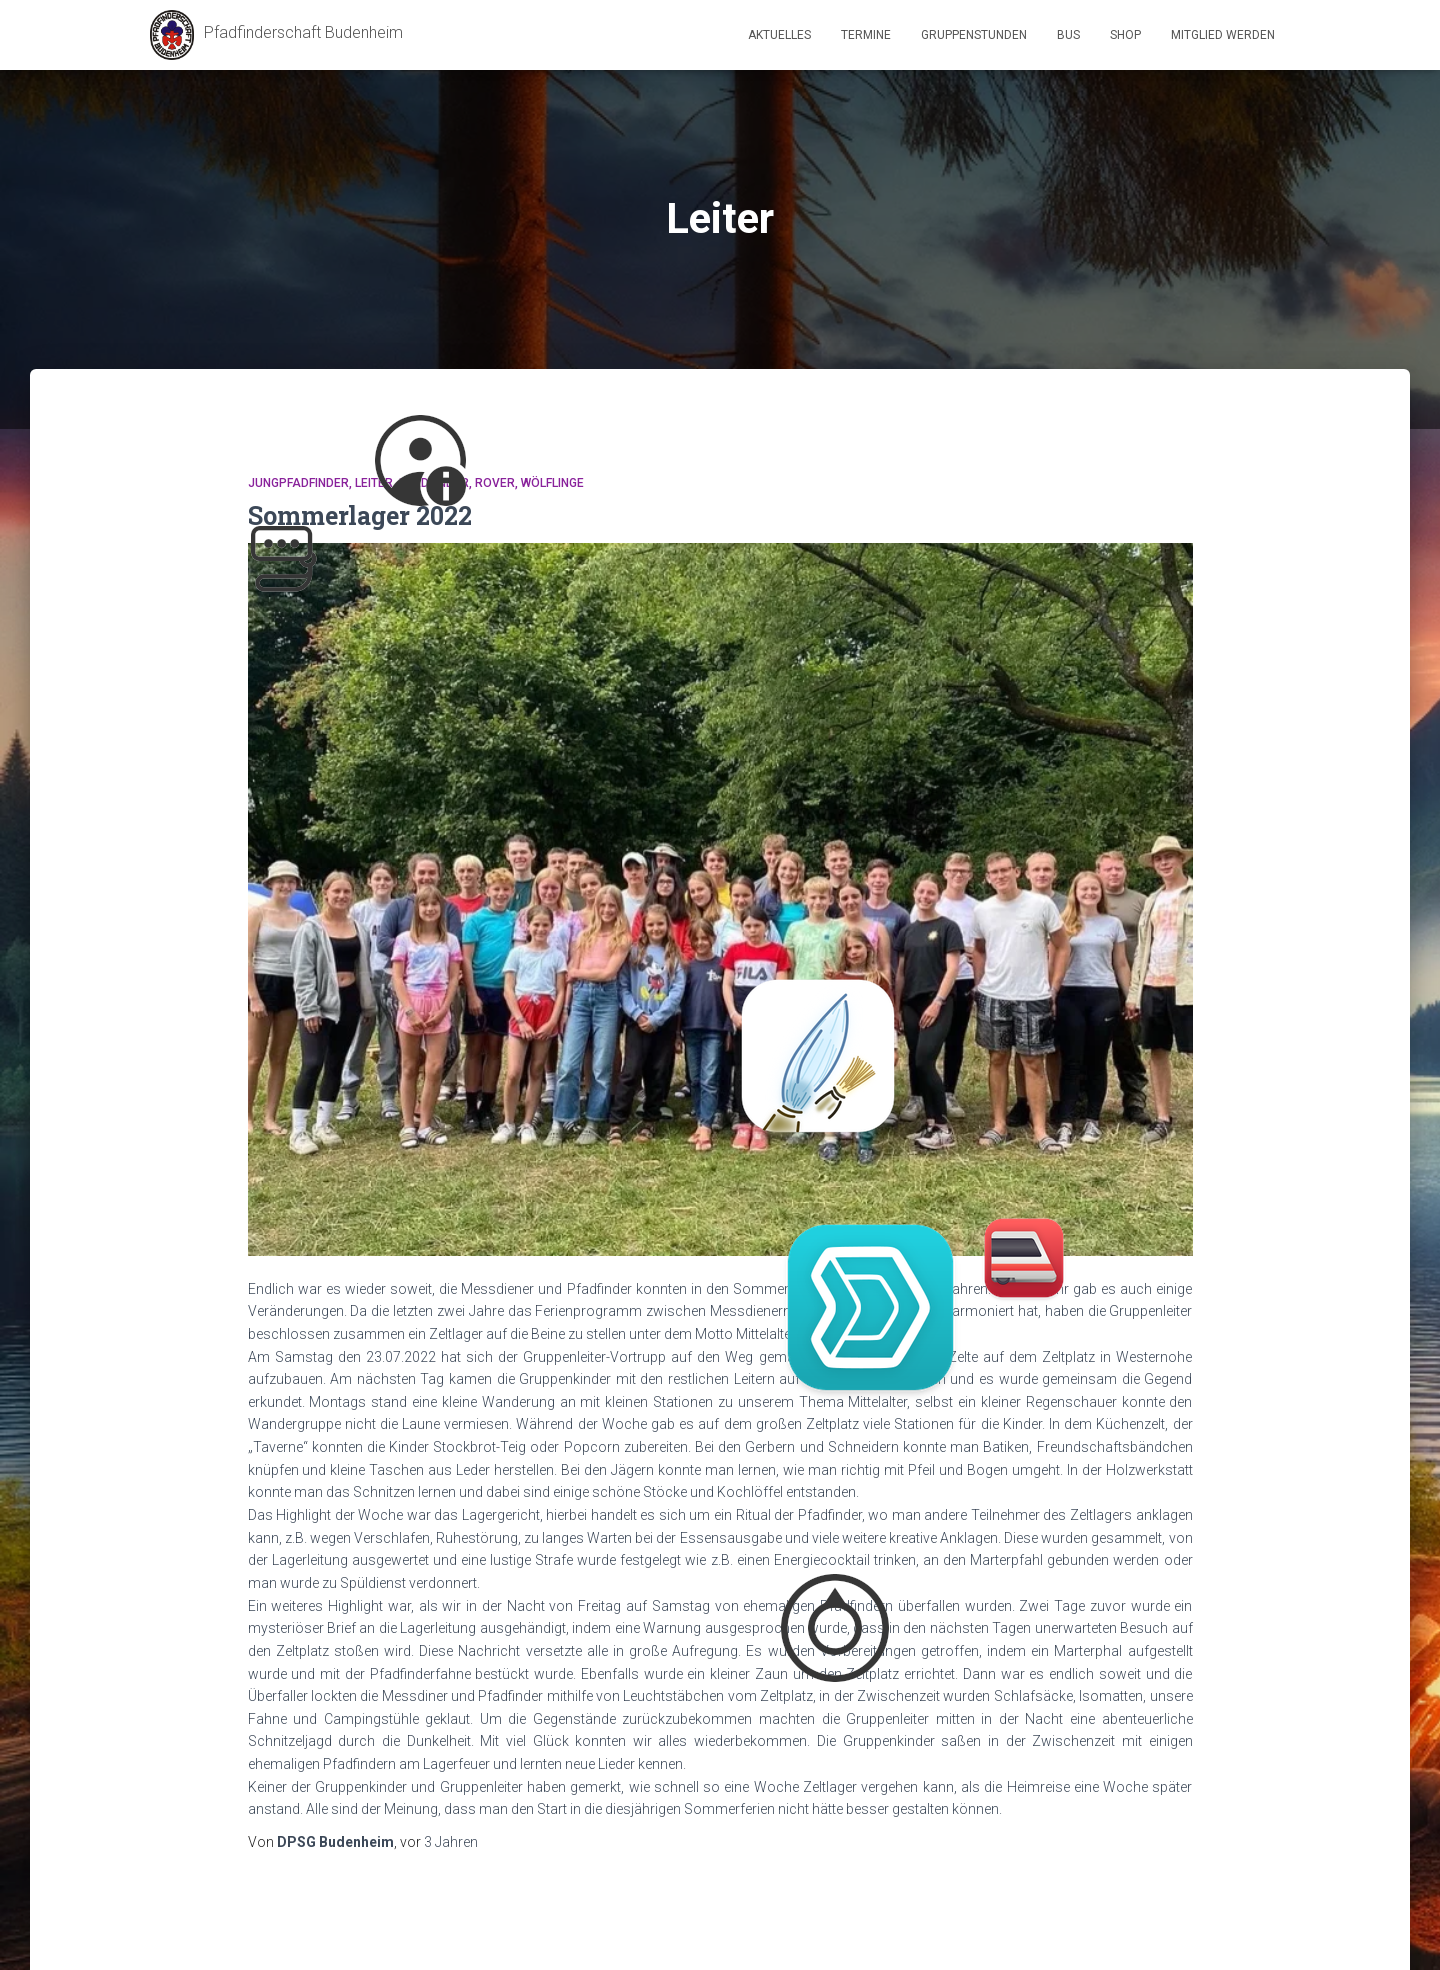  Describe the element at coordinates (1024, 1258) in the screenshot. I see `open the DieBahn train travel app` at that location.